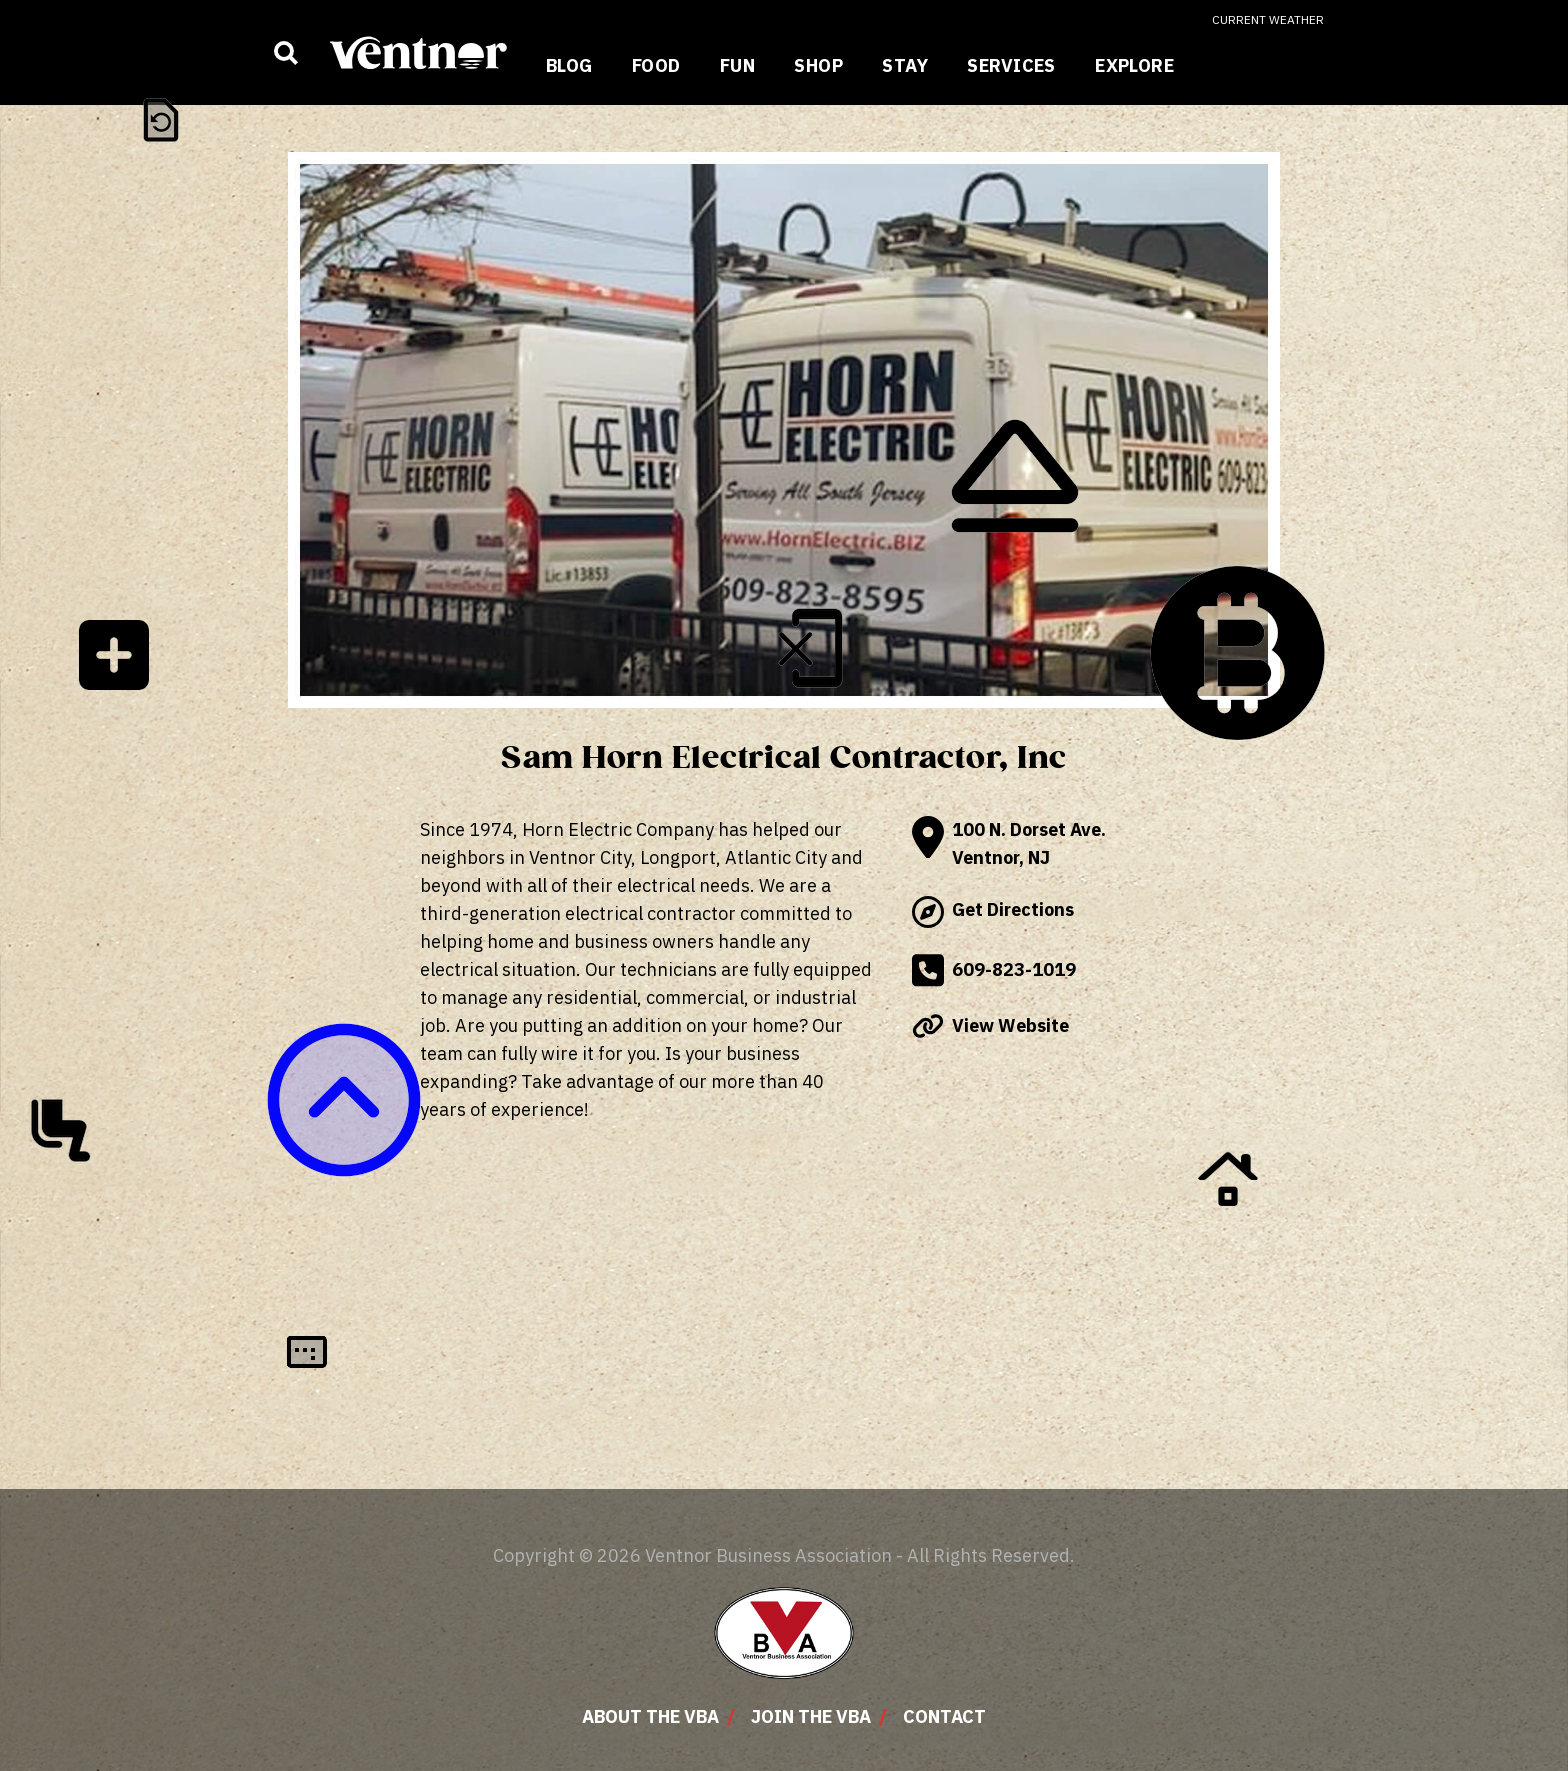  I want to click on restore a previous version of a document, so click(161, 120).